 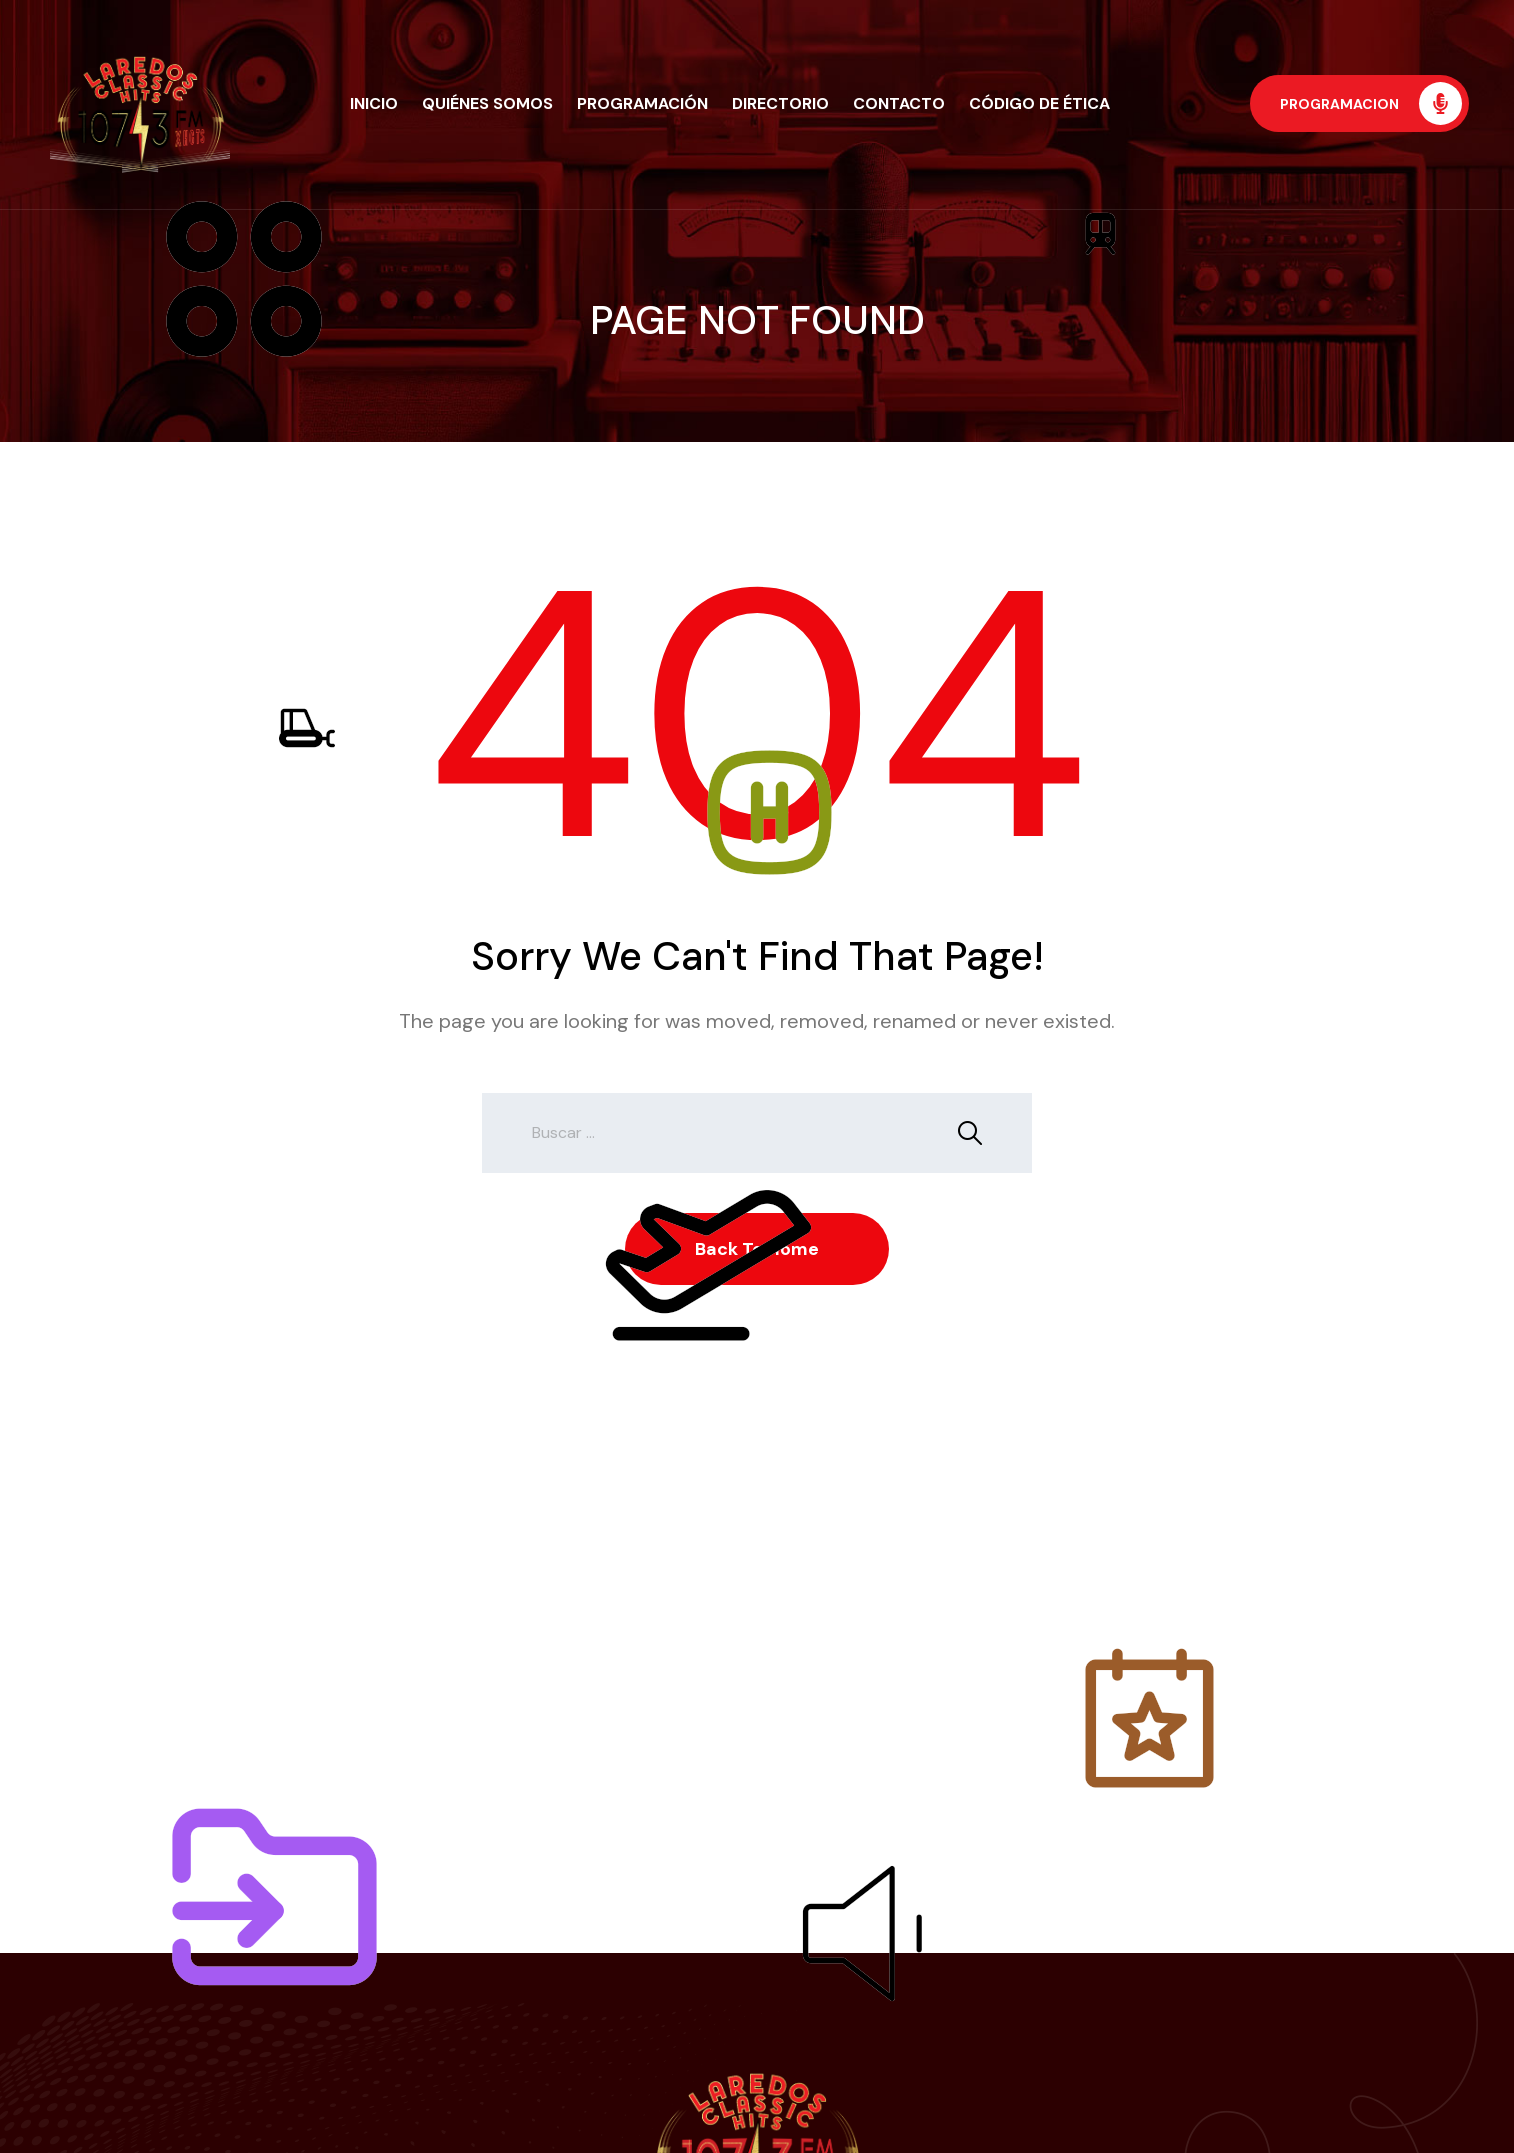 What do you see at coordinates (1149, 1723) in the screenshot?
I see `view favorite or starred events` at bounding box center [1149, 1723].